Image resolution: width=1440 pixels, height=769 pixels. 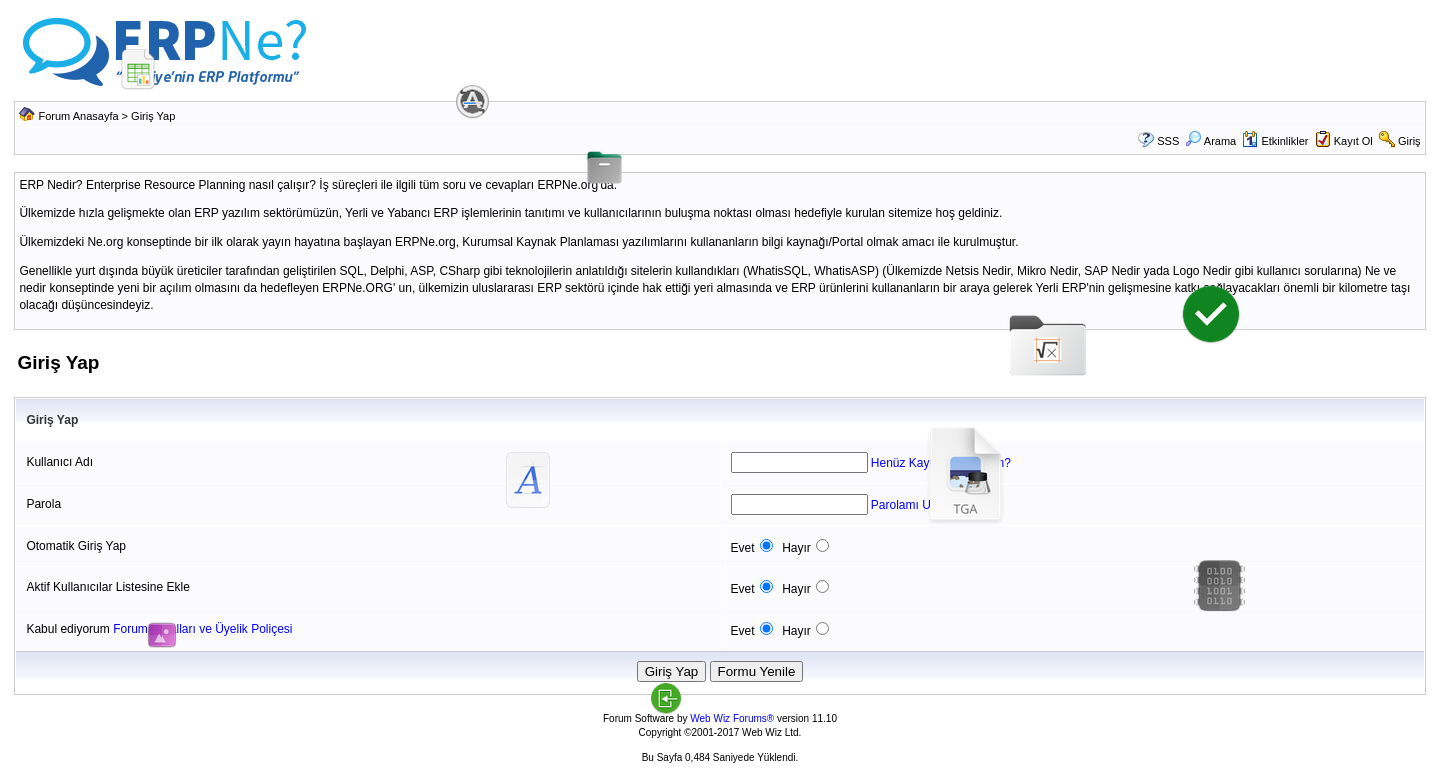 I want to click on an OpenType font file, so click(x=528, y=480).